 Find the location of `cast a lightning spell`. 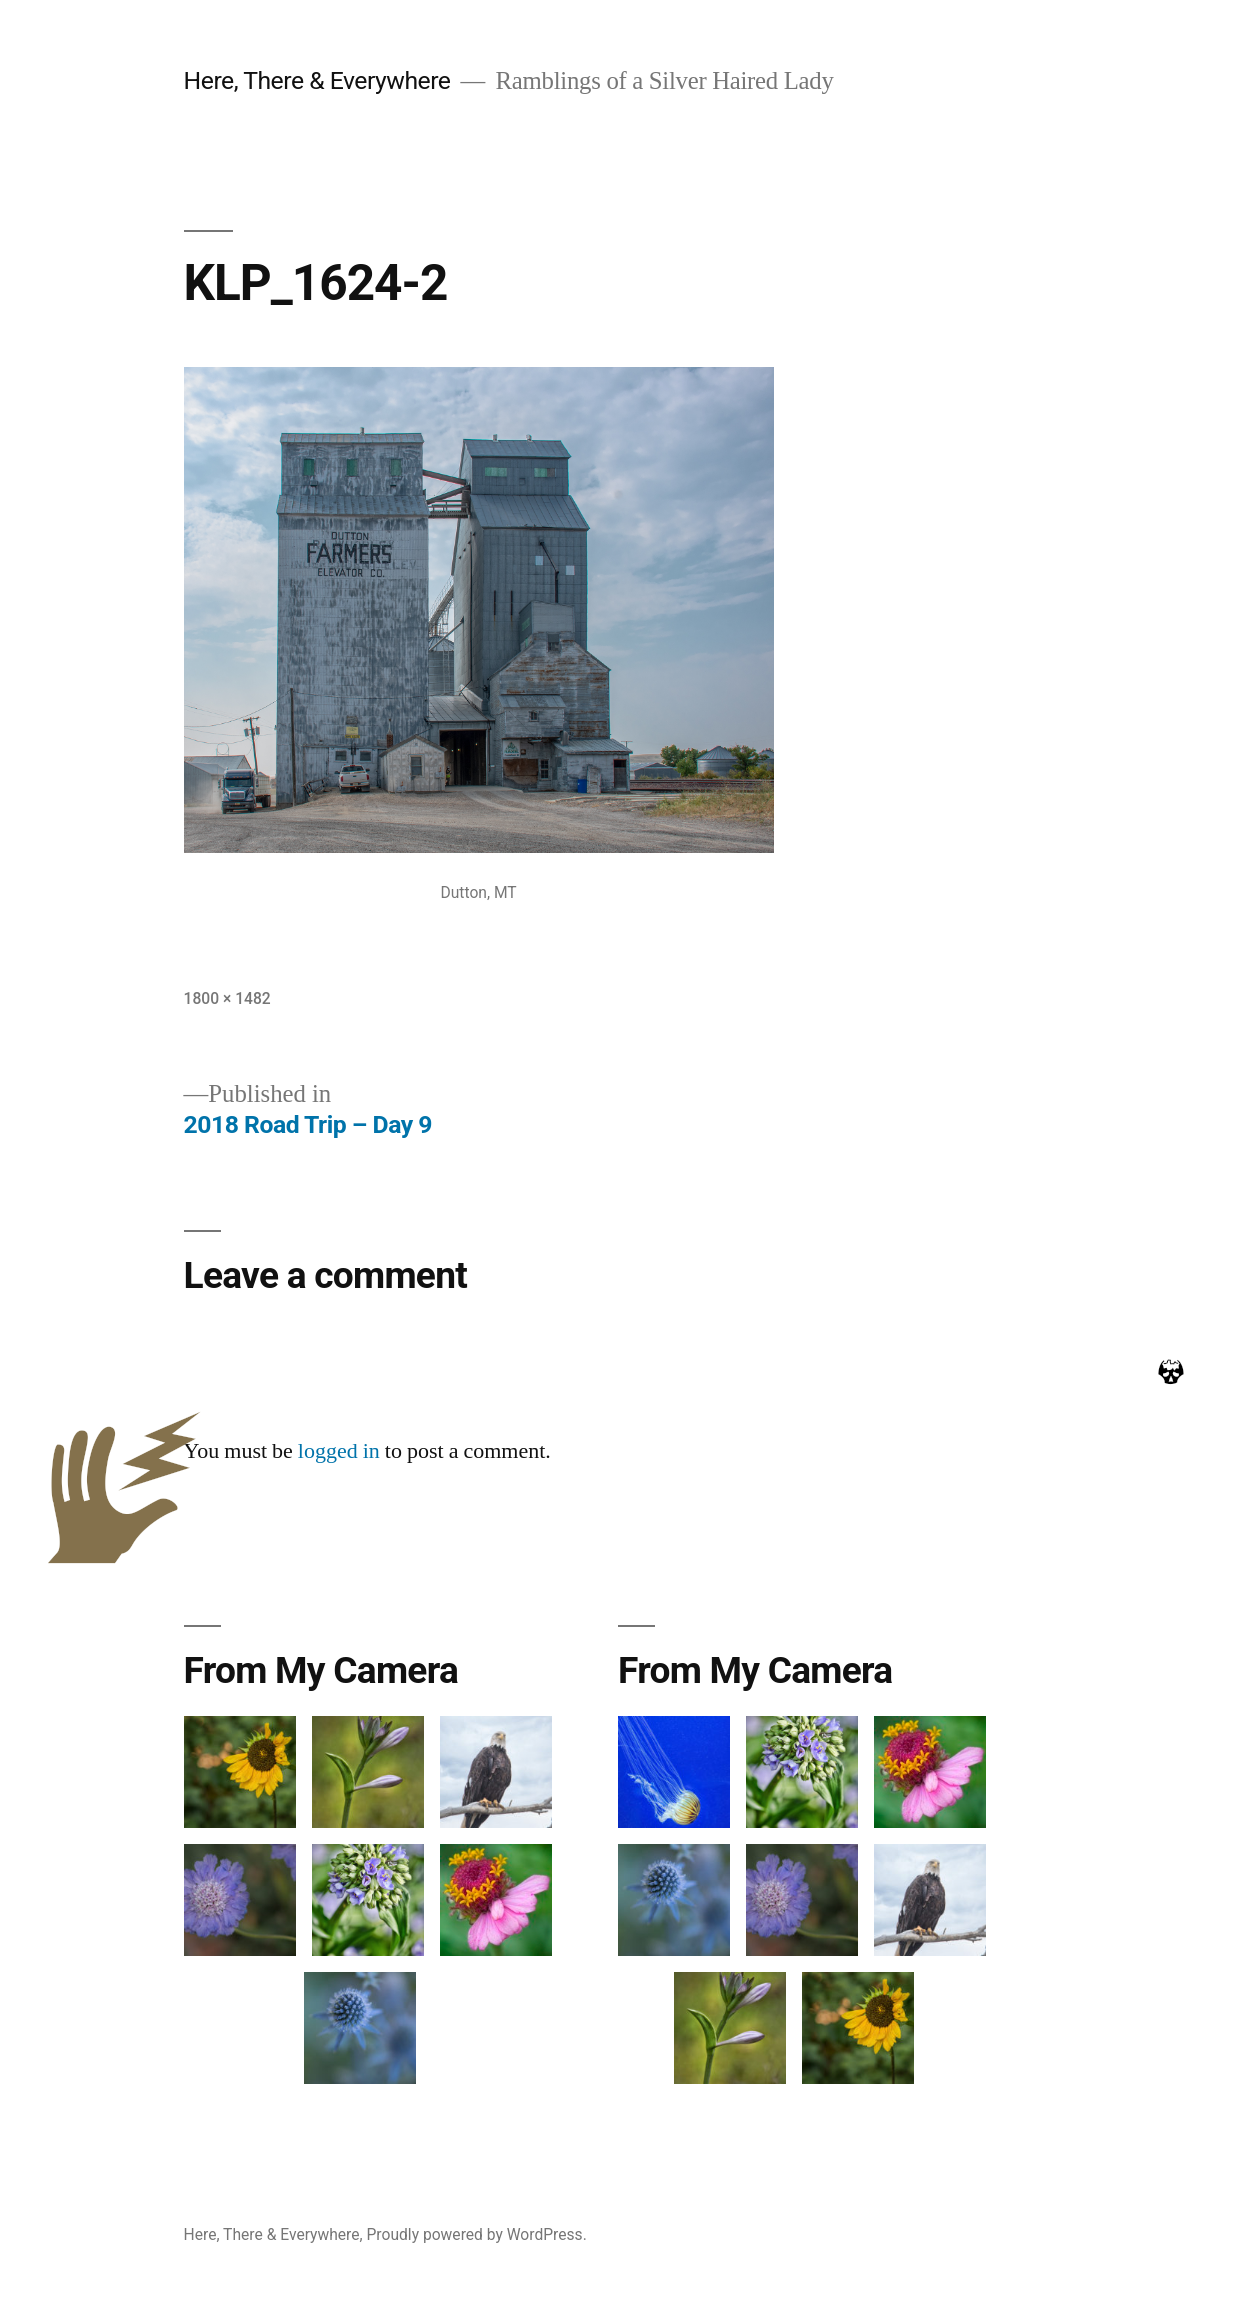

cast a lightning spell is located at coordinates (125, 1485).